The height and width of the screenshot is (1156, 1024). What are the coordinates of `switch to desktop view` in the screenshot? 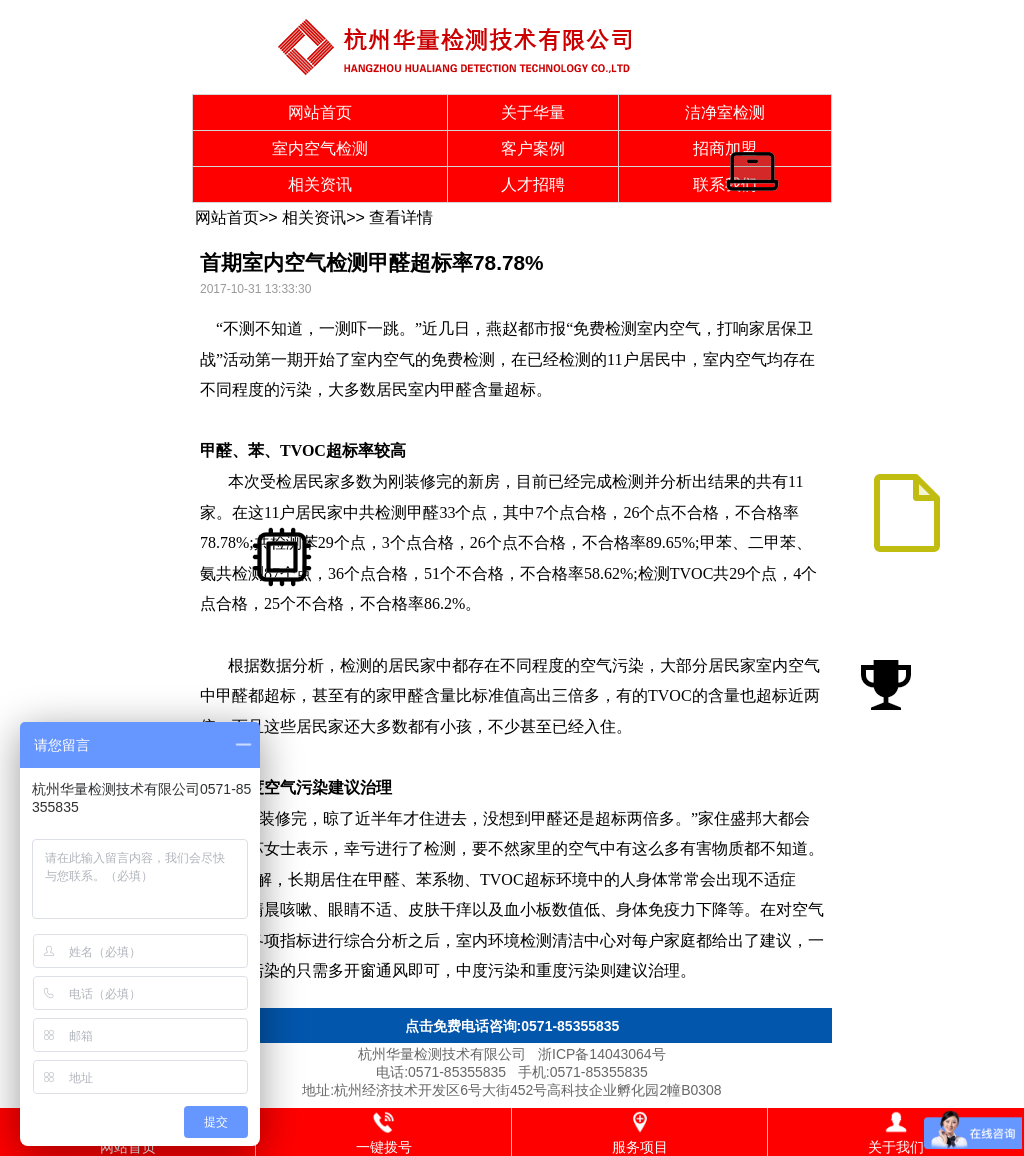 It's located at (752, 170).